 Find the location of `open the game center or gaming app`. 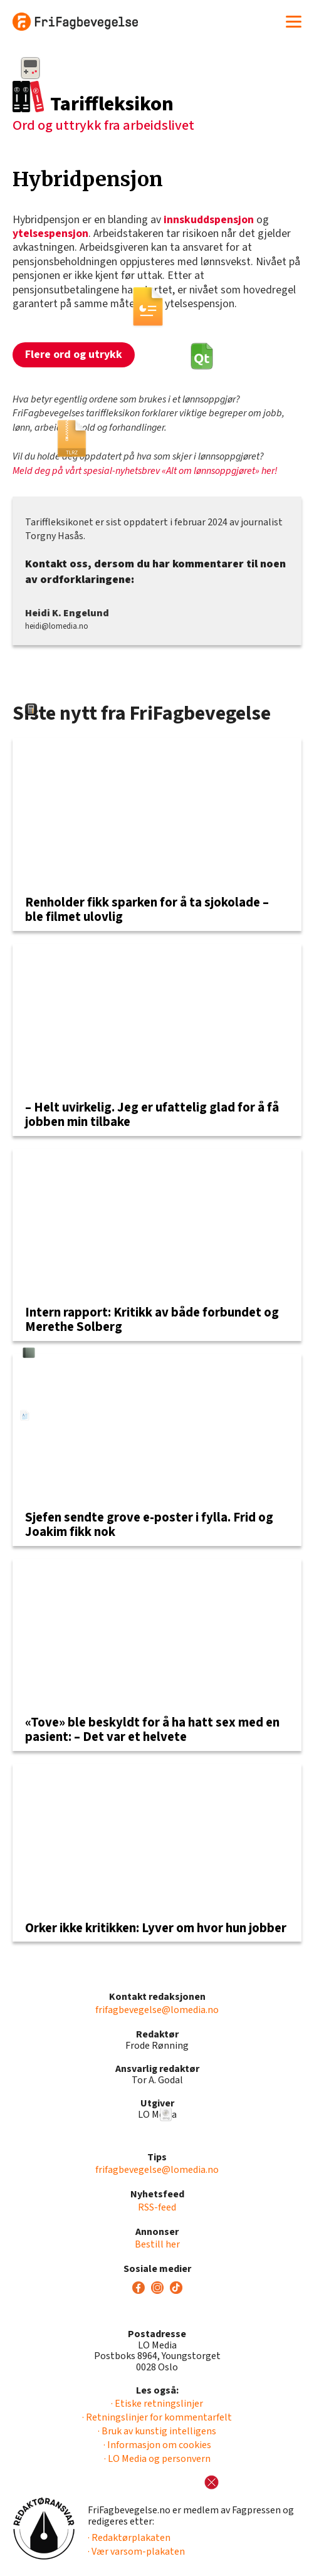

open the game center or gaming app is located at coordinates (30, 68).